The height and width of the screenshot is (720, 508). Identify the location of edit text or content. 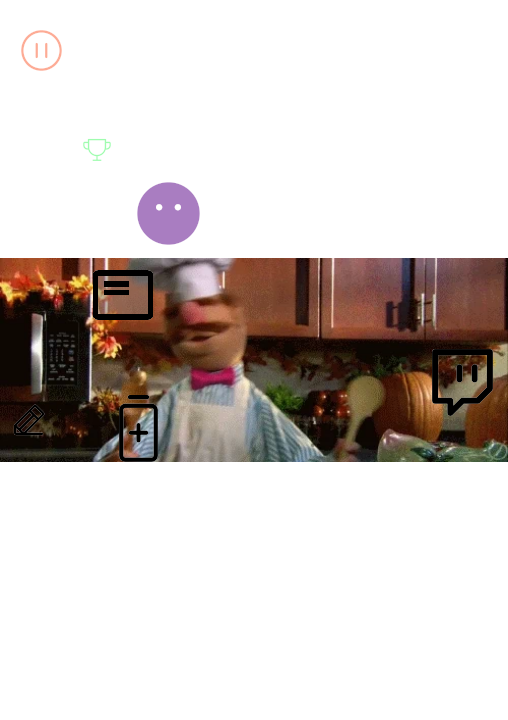
(28, 420).